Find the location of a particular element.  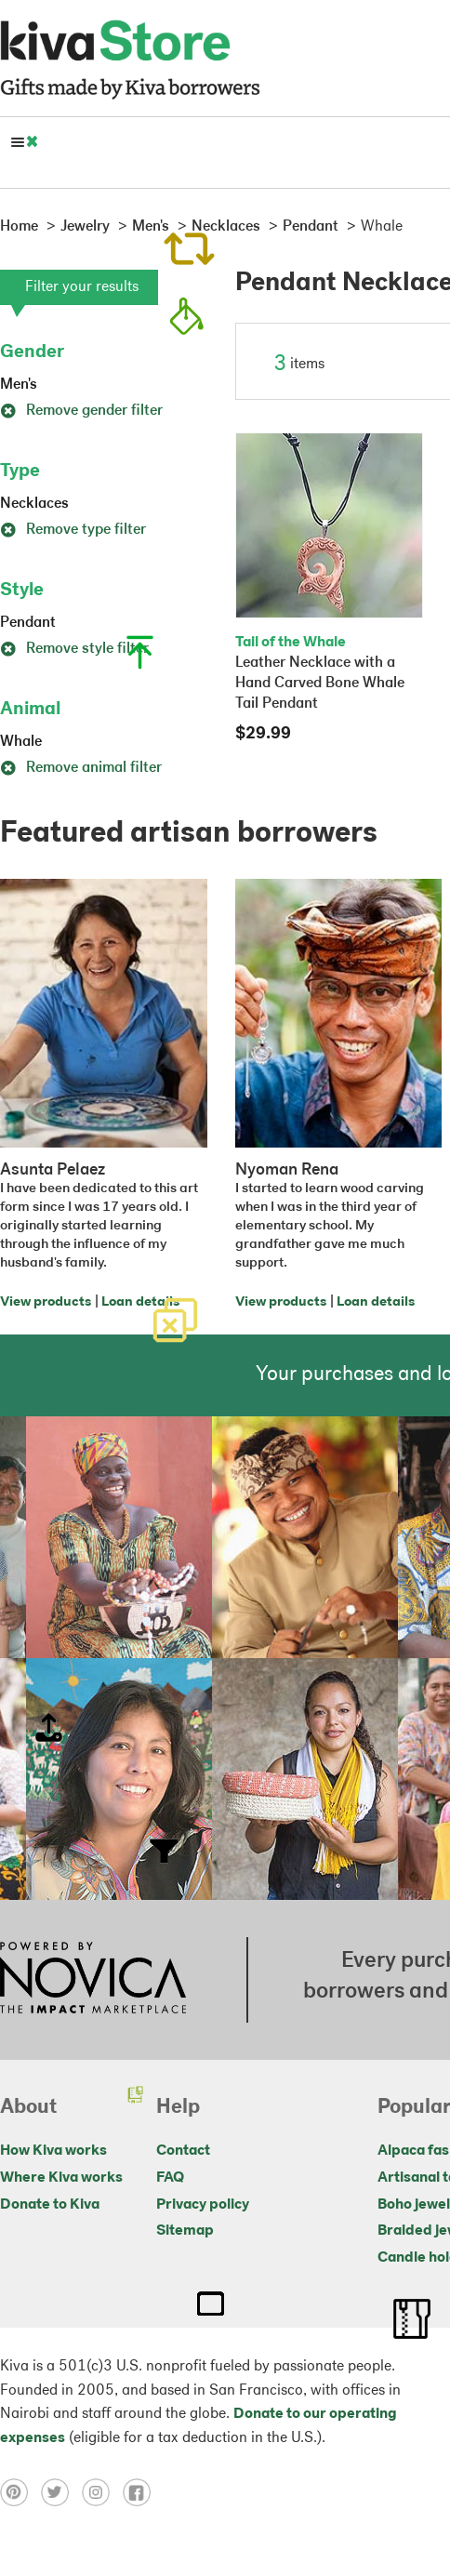

indicates a compressed or zipped file is located at coordinates (410, 2318).